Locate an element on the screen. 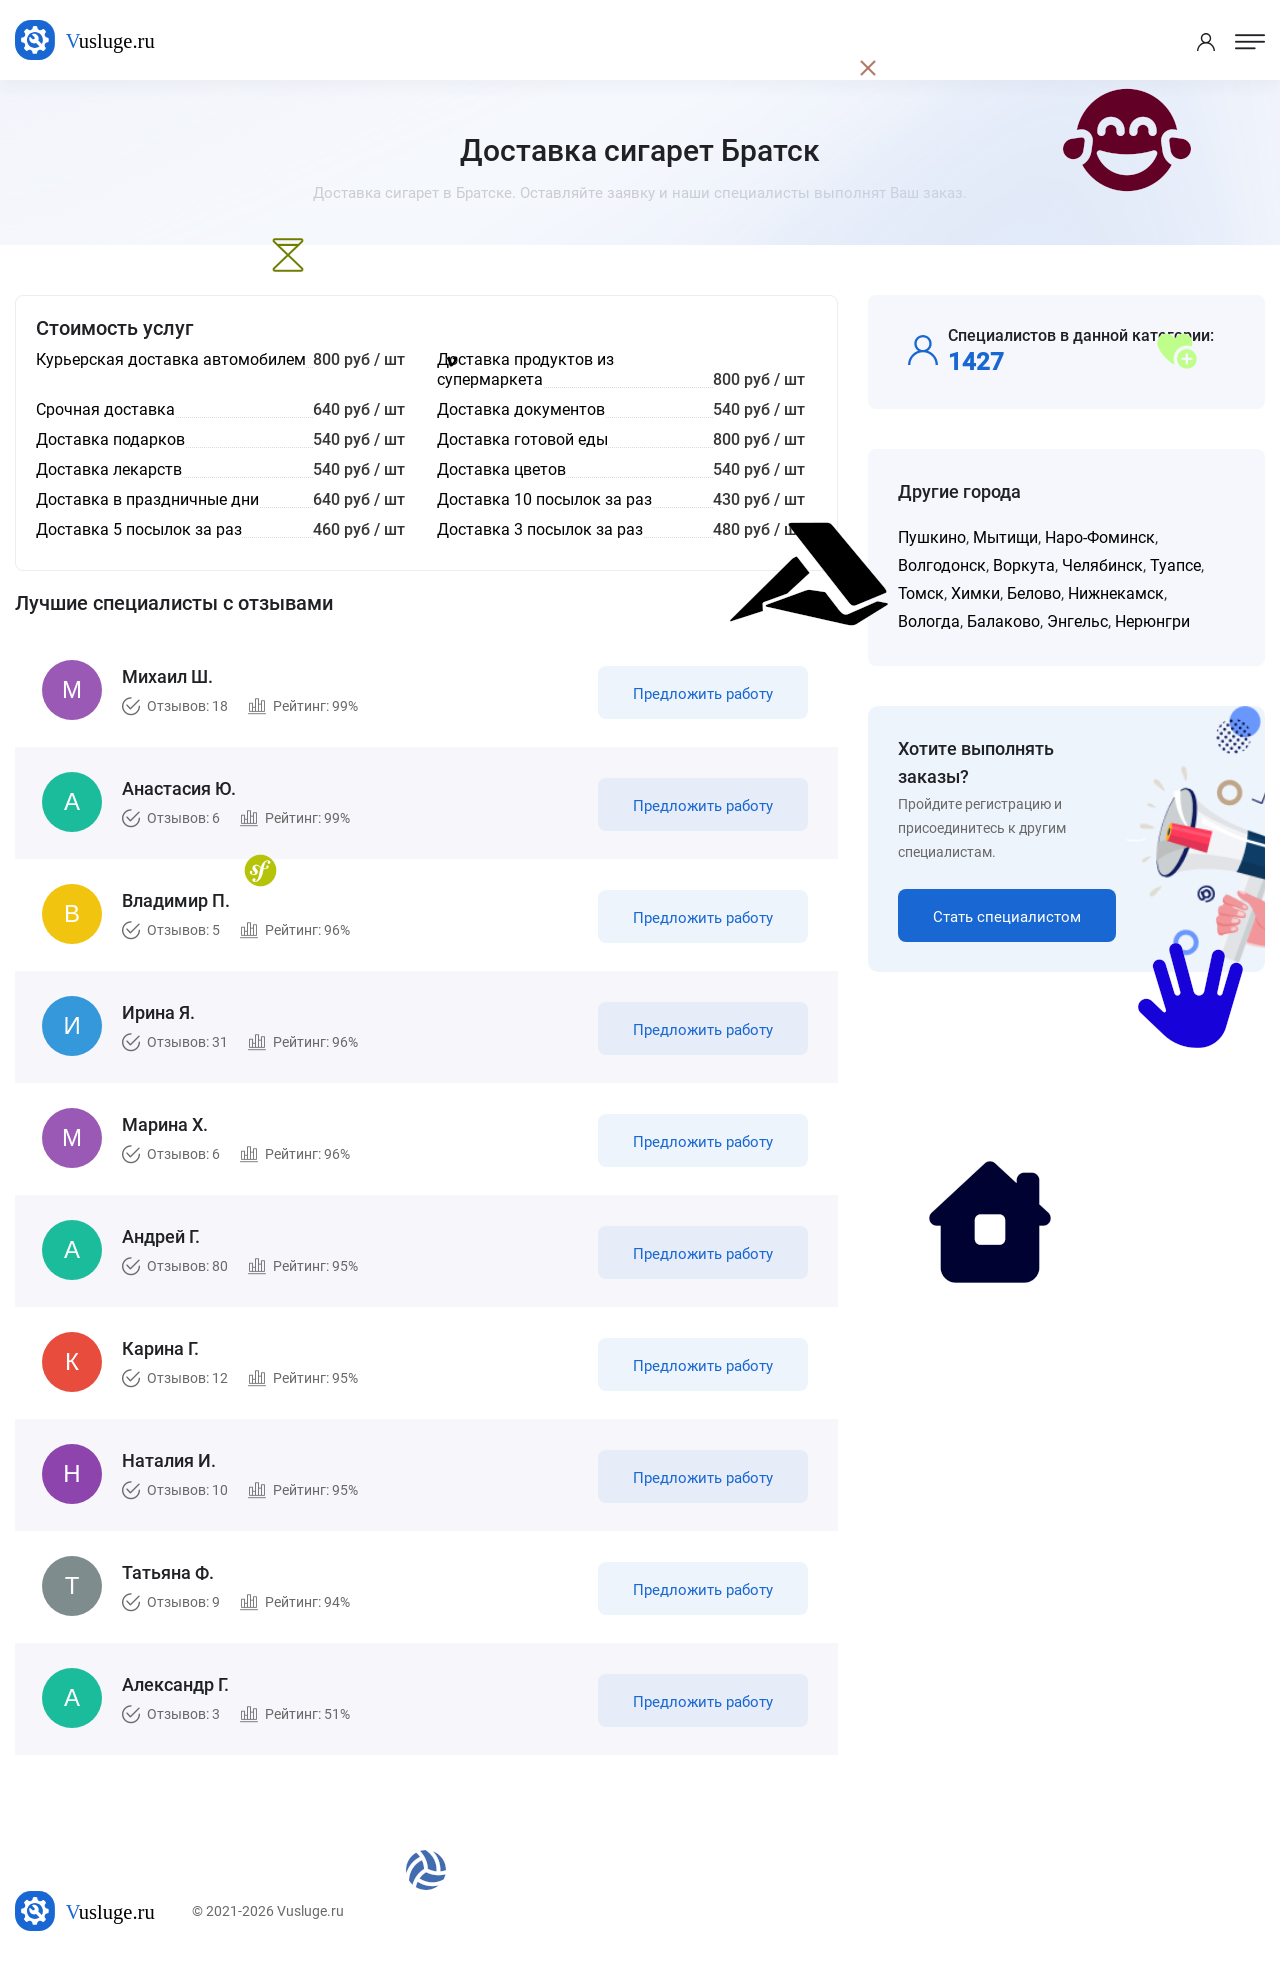 This screenshot has width=1280, height=1967. close the current window or dialog is located at coordinates (868, 68).